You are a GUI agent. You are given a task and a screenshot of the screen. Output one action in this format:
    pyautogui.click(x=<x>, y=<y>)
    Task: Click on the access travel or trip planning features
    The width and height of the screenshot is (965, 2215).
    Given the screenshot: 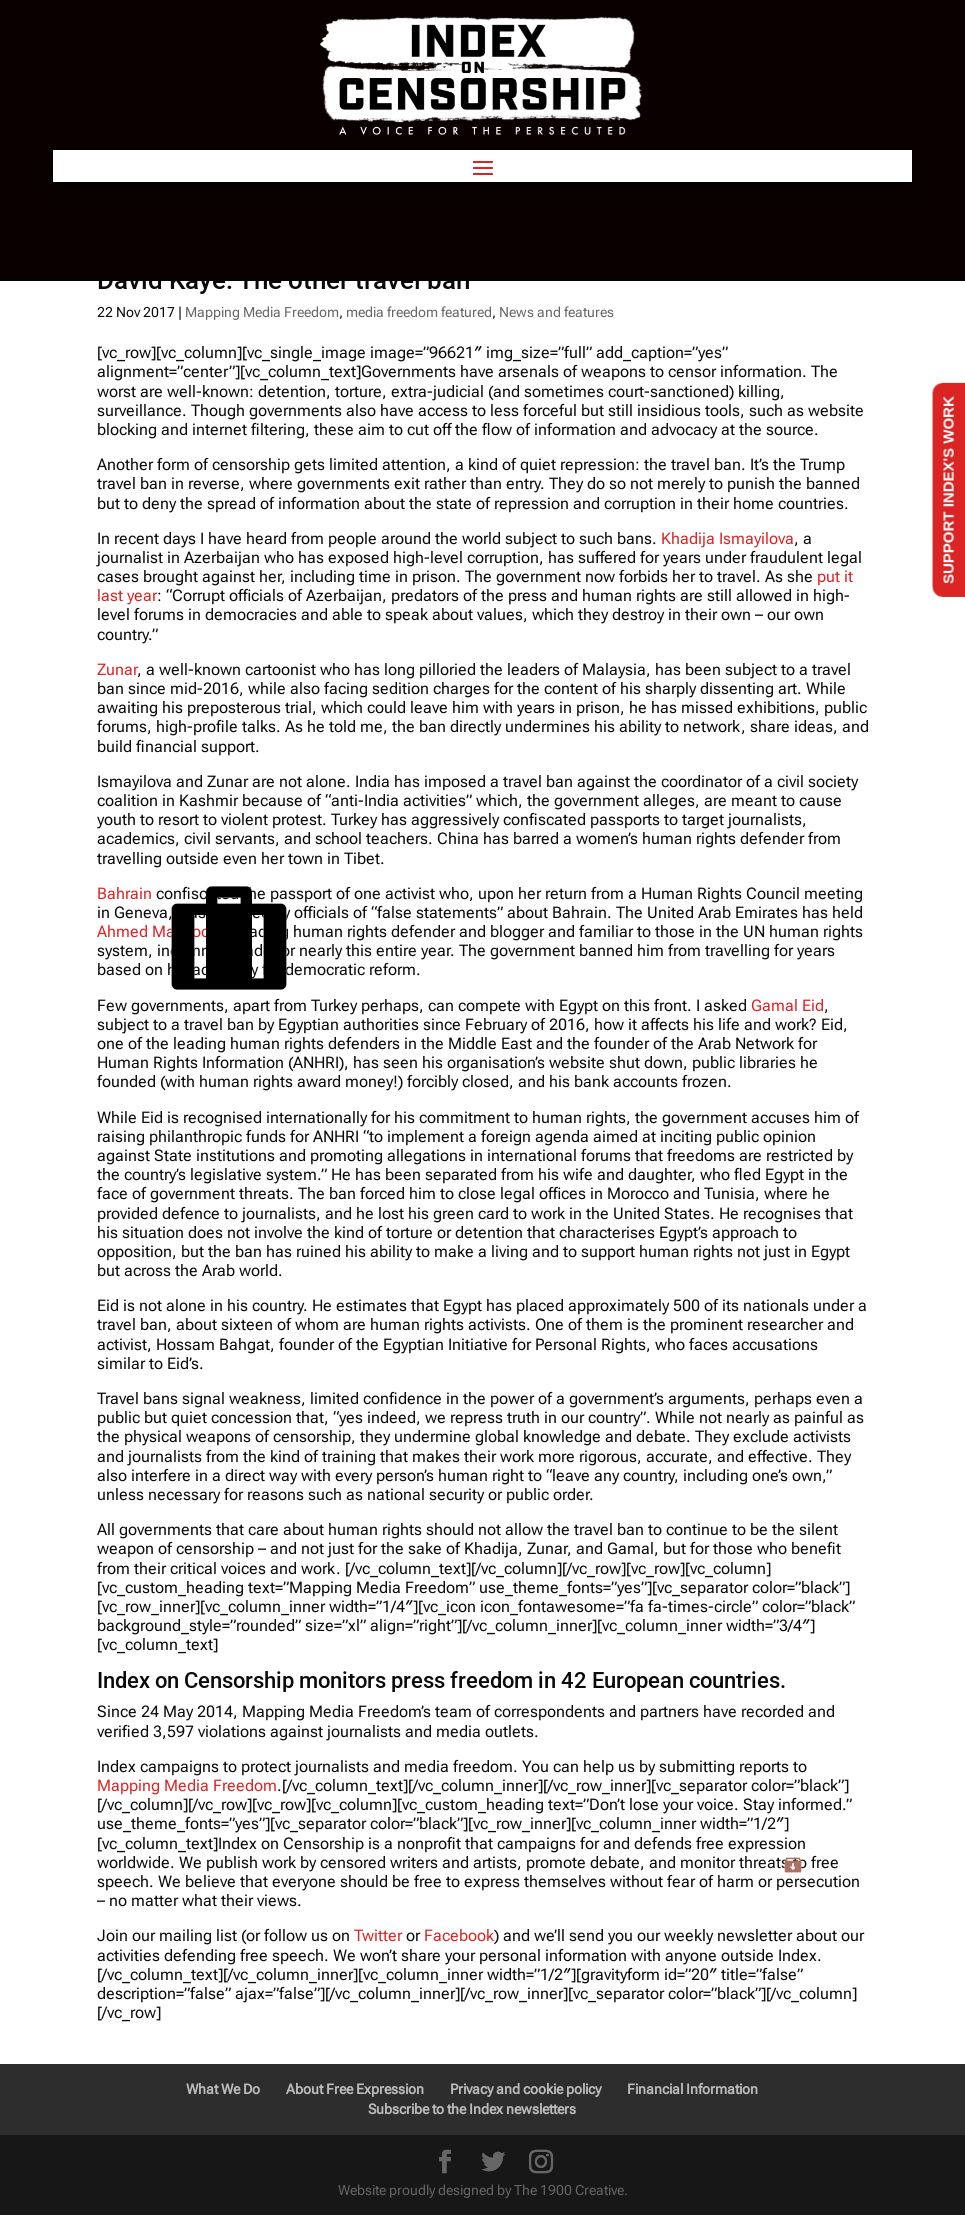 What is the action you would take?
    pyautogui.click(x=229, y=938)
    